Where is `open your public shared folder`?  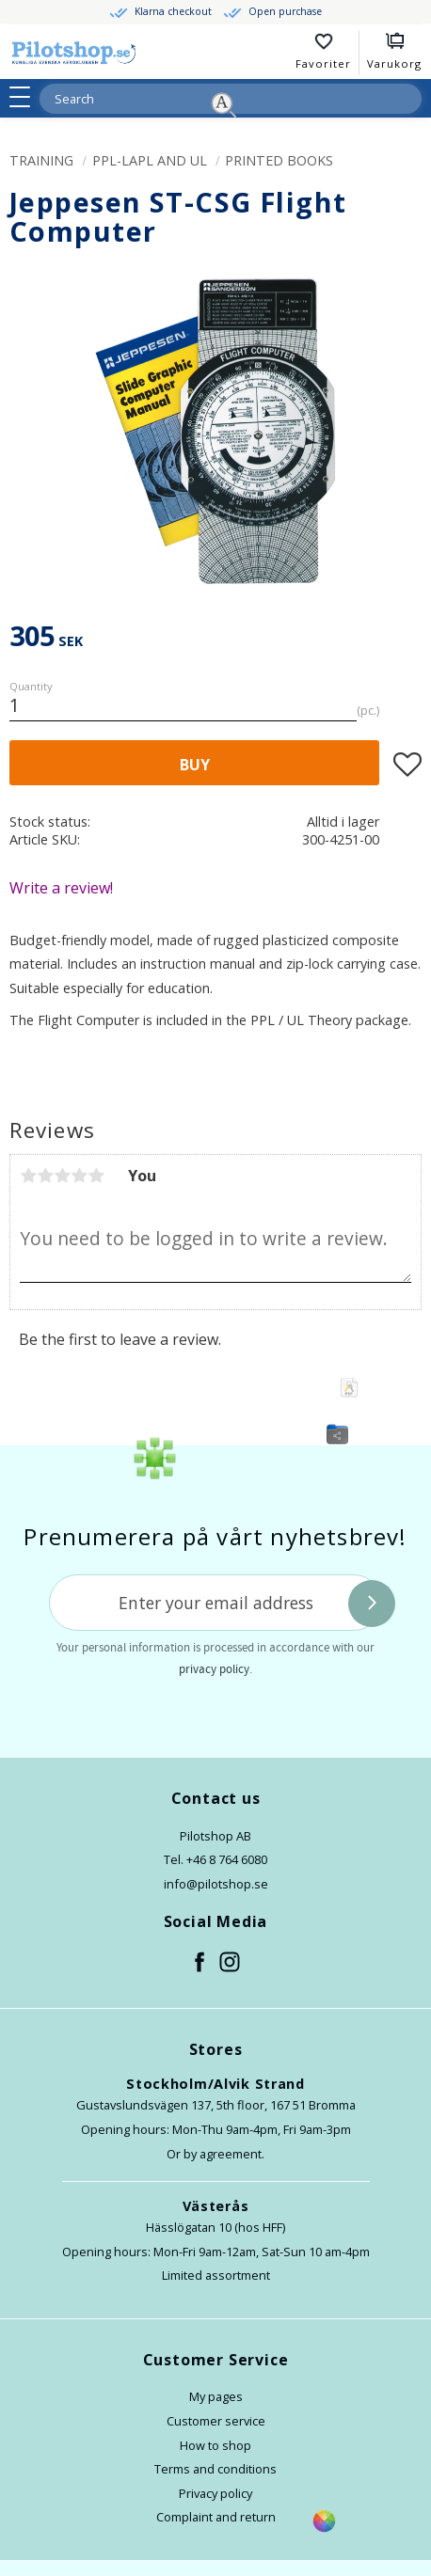
open your public shared folder is located at coordinates (337, 1433).